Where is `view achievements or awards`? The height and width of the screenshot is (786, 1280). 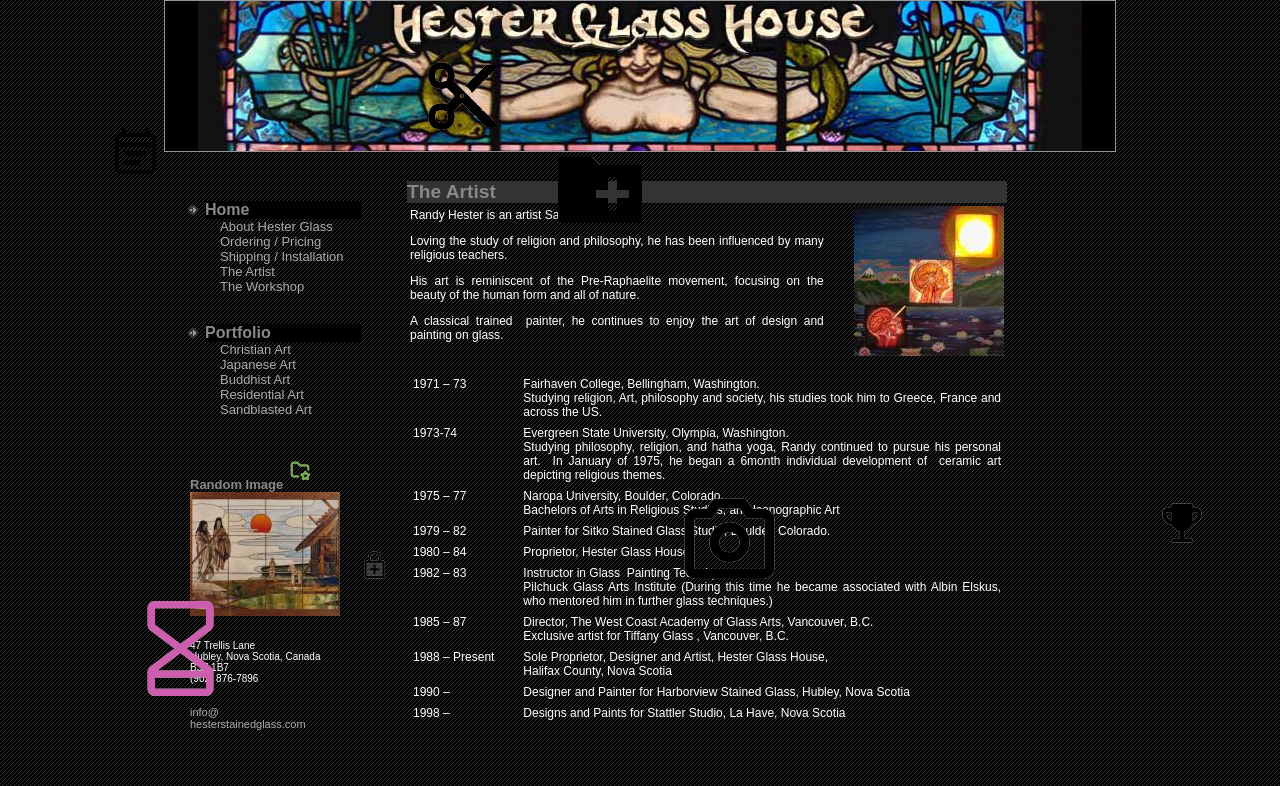
view achievements or awards is located at coordinates (1182, 523).